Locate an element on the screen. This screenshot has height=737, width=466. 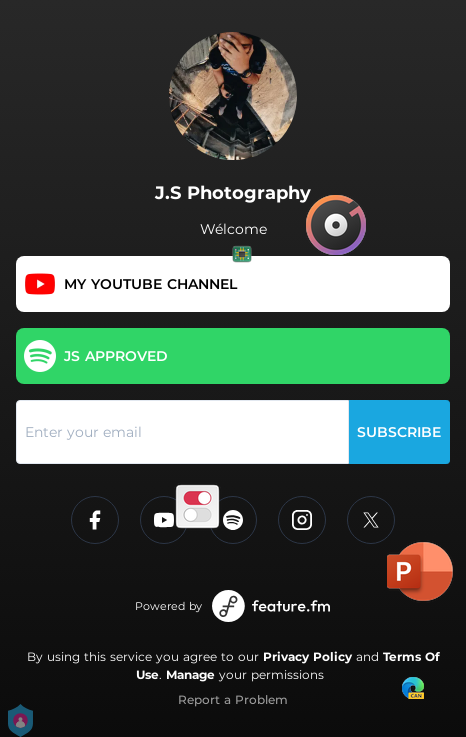
open groove music app is located at coordinates (336, 225).